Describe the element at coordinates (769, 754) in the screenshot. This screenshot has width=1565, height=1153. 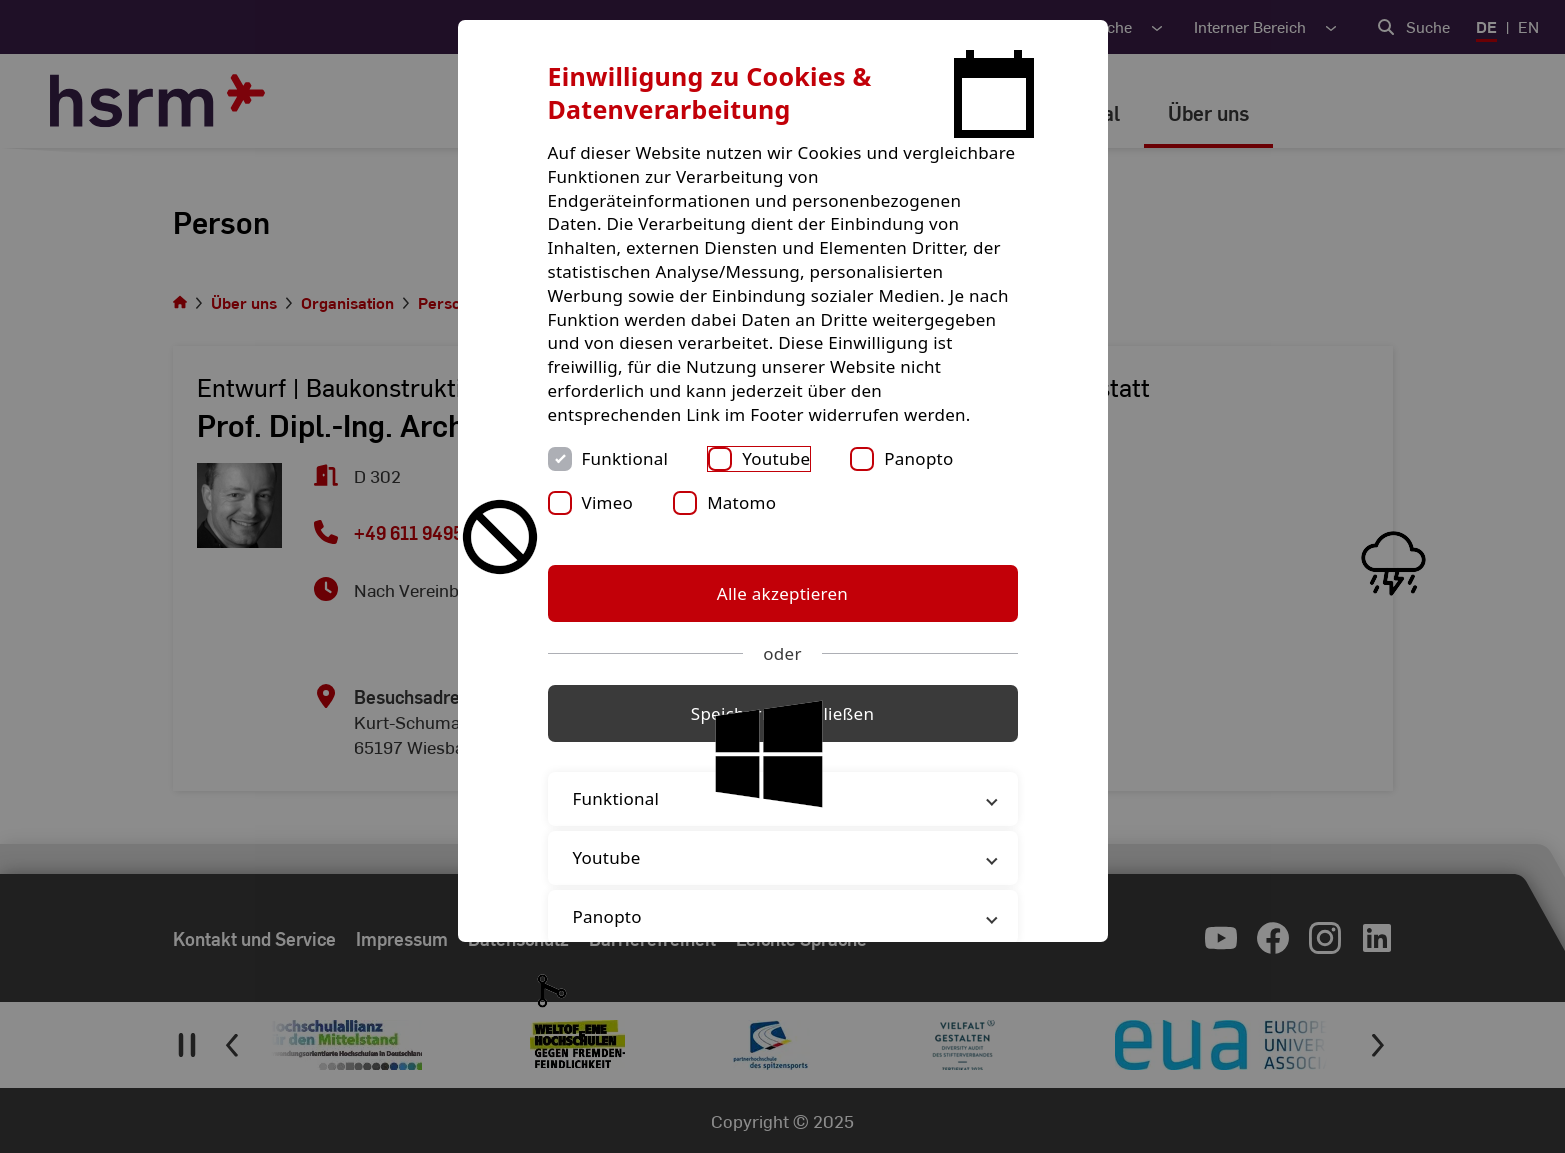
I see `open windows-specific settings or features` at that location.